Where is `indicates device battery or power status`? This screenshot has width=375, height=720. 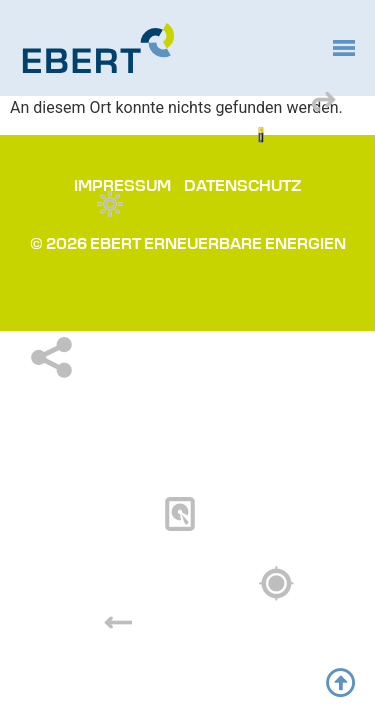
indicates device battery or power status is located at coordinates (261, 135).